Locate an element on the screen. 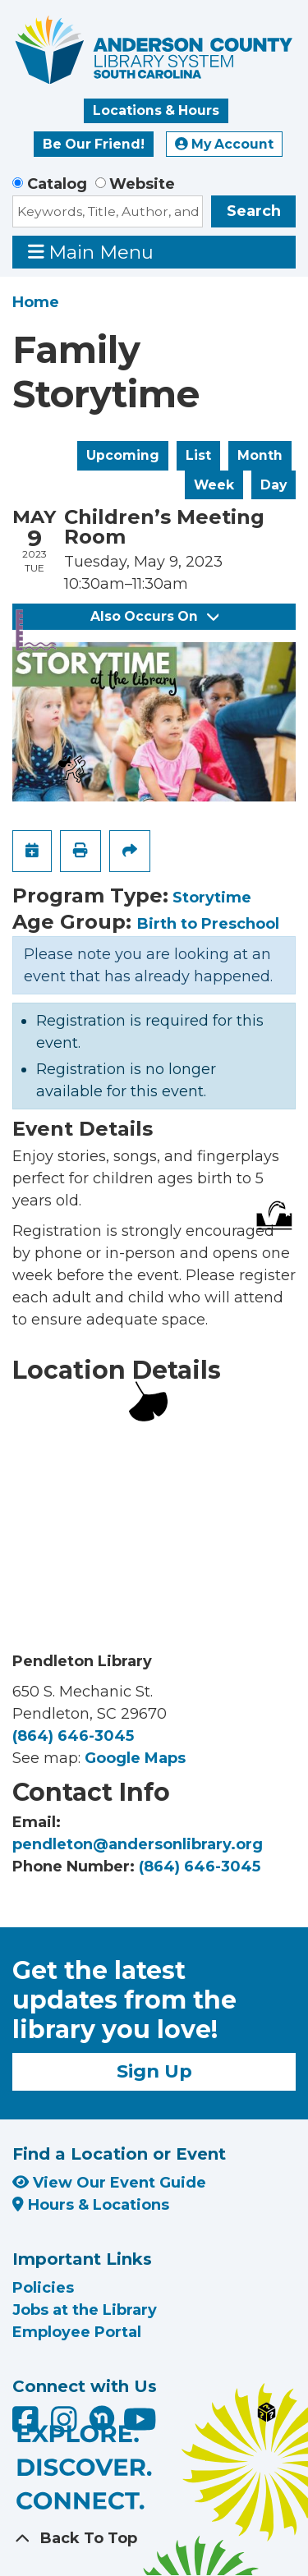 The width and height of the screenshot is (308, 2576). nature or botanical category indicator is located at coordinates (148, 1401).